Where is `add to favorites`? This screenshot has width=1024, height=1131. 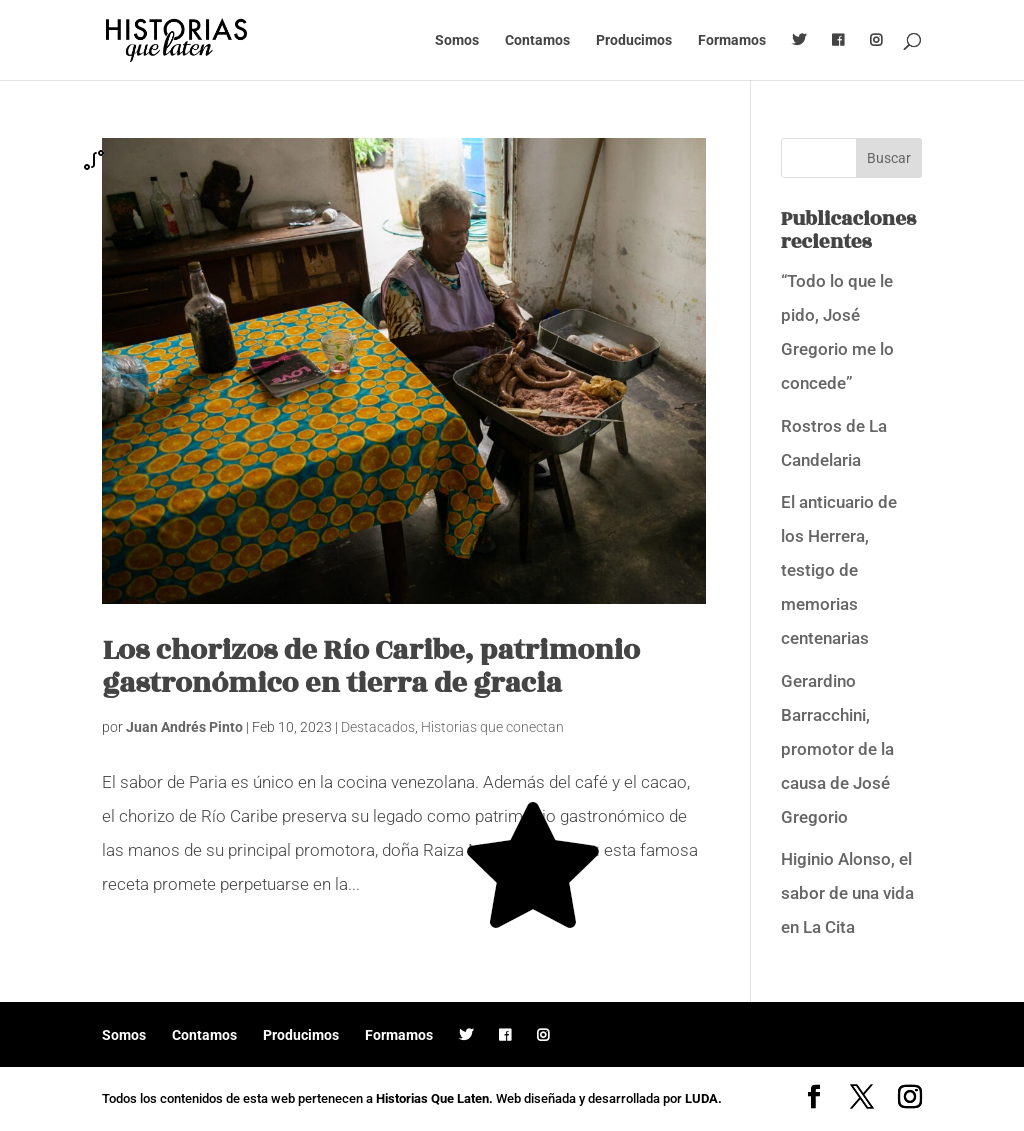 add to favorites is located at coordinates (533, 868).